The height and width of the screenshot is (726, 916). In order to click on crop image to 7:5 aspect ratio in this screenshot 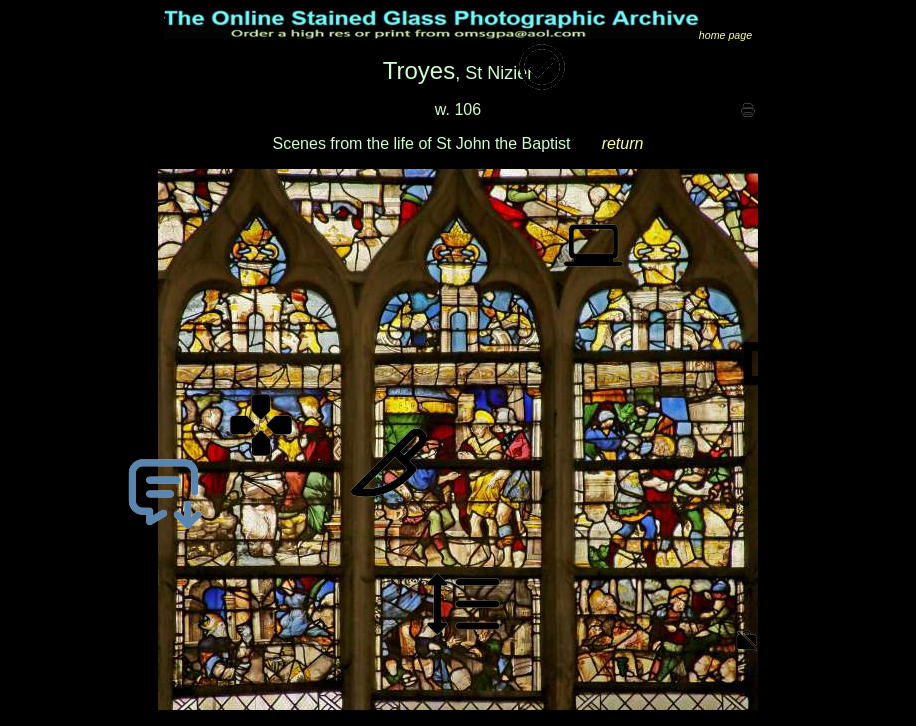, I will do `click(781, 363)`.